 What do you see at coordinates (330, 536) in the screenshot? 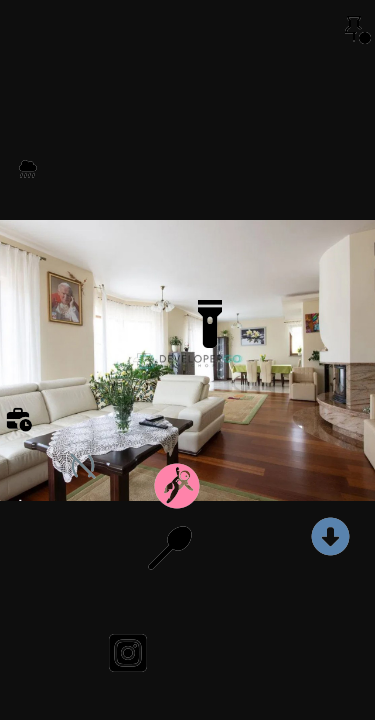
I see `download a file or content` at bounding box center [330, 536].